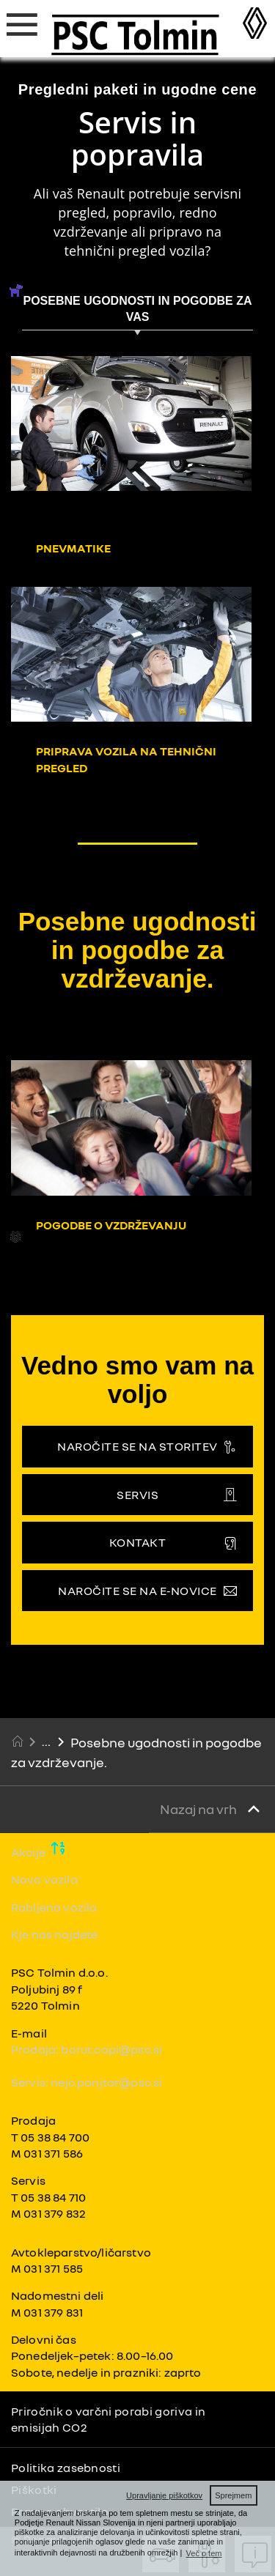 Image resolution: width=275 pixels, height=2576 pixels. Describe the element at coordinates (58, 1848) in the screenshot. I see `sort numerically in ascending order` at that location.